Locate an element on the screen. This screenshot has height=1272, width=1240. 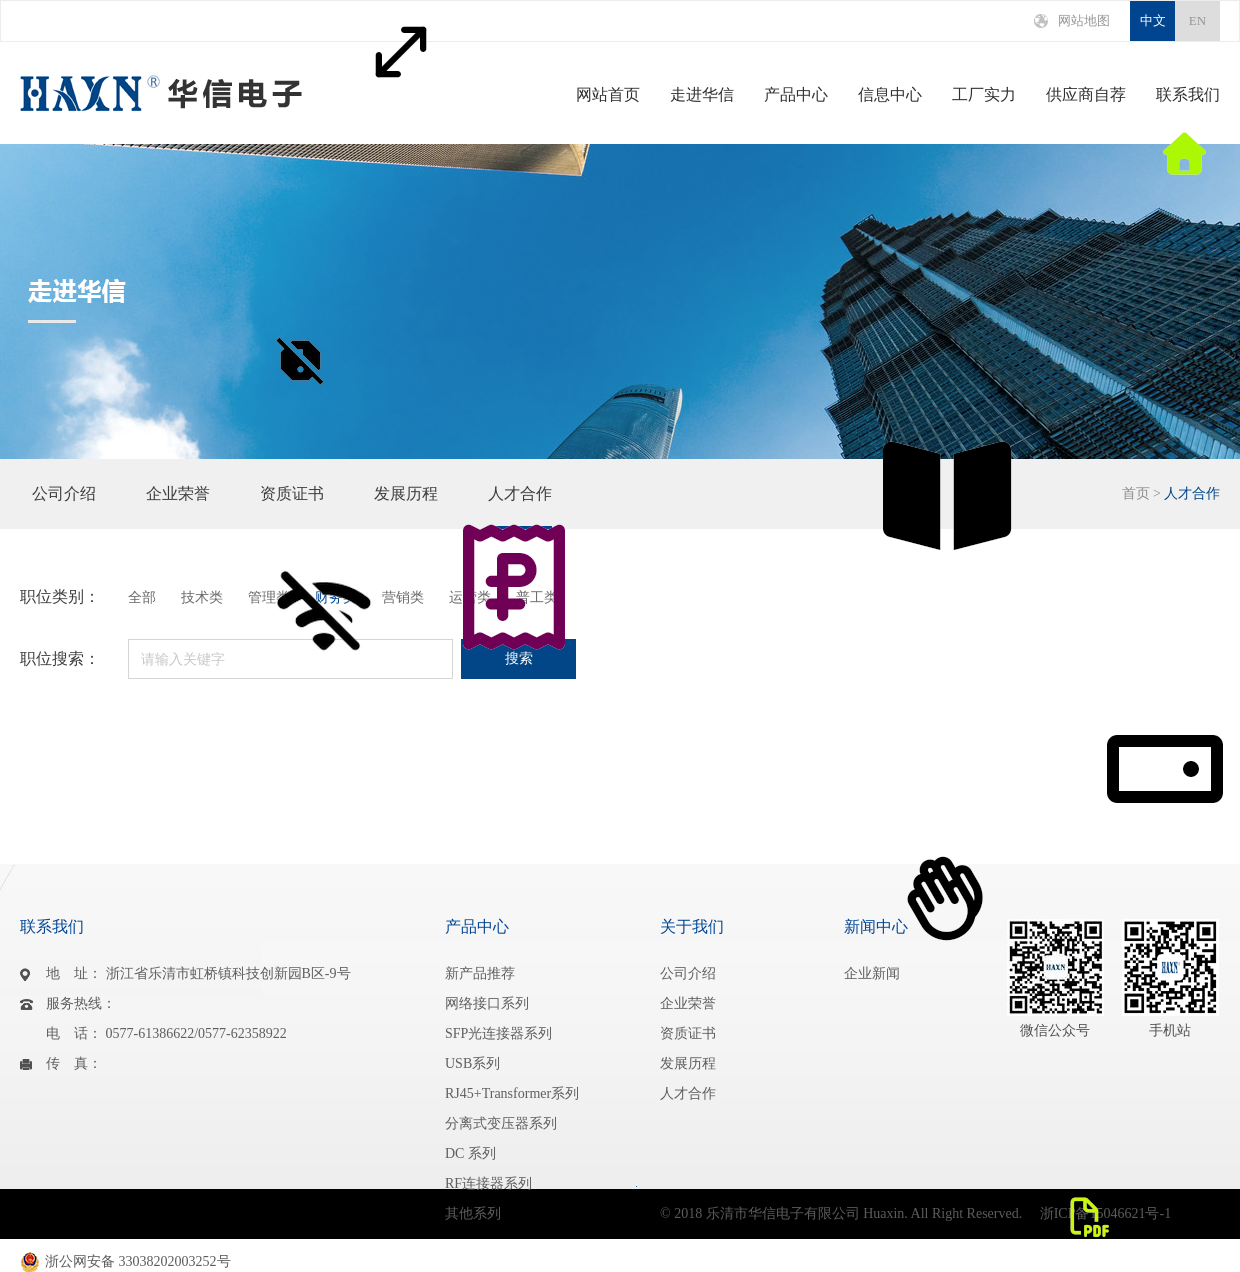
navigate to home screen is located at coordinates (1184, 153).